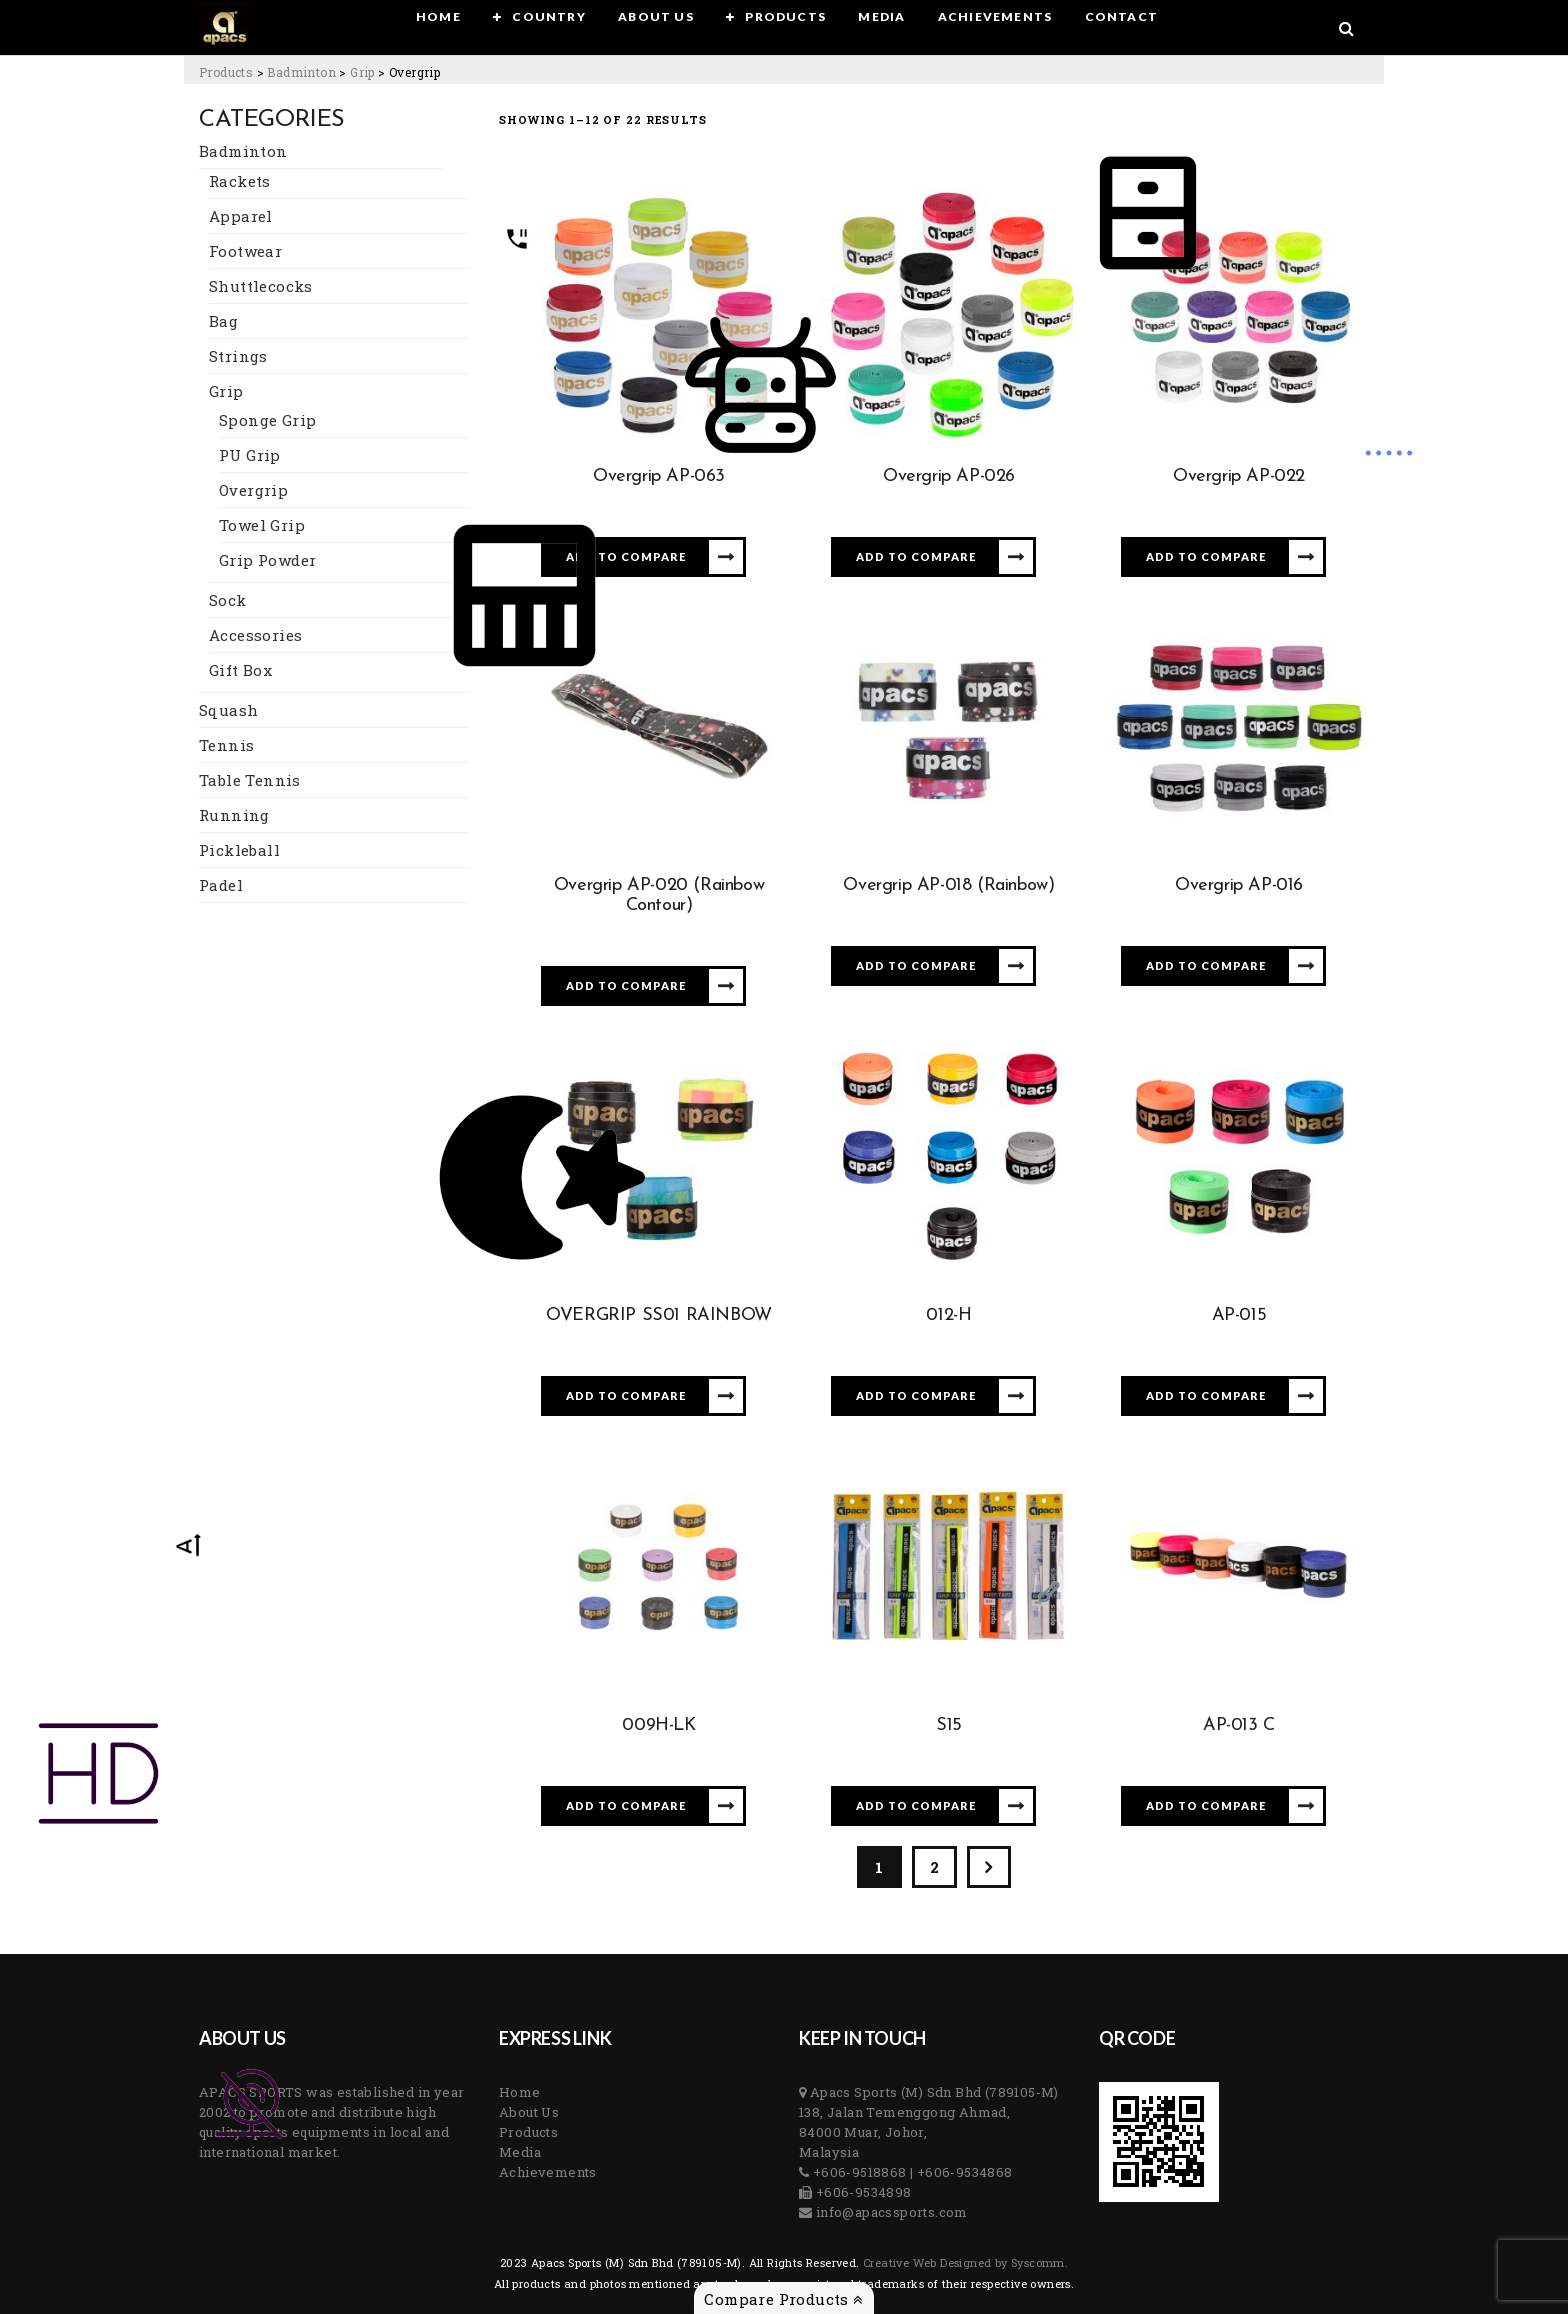 The height and width of the screenshot is (2314, 1568). I want to click on indicates a divider or separator between content sections, so click(1389, 453).